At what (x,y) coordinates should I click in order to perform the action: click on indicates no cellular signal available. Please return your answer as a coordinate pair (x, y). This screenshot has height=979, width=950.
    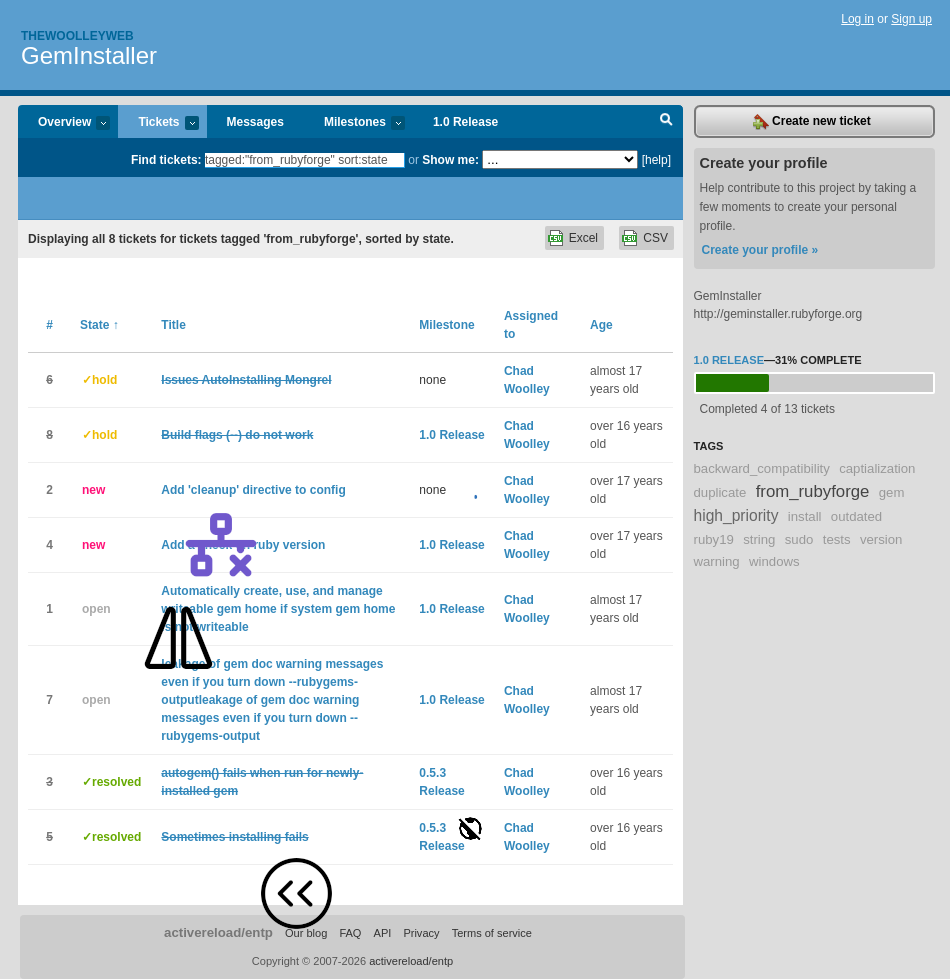
    Looking at the image, I should click on (490, 485).